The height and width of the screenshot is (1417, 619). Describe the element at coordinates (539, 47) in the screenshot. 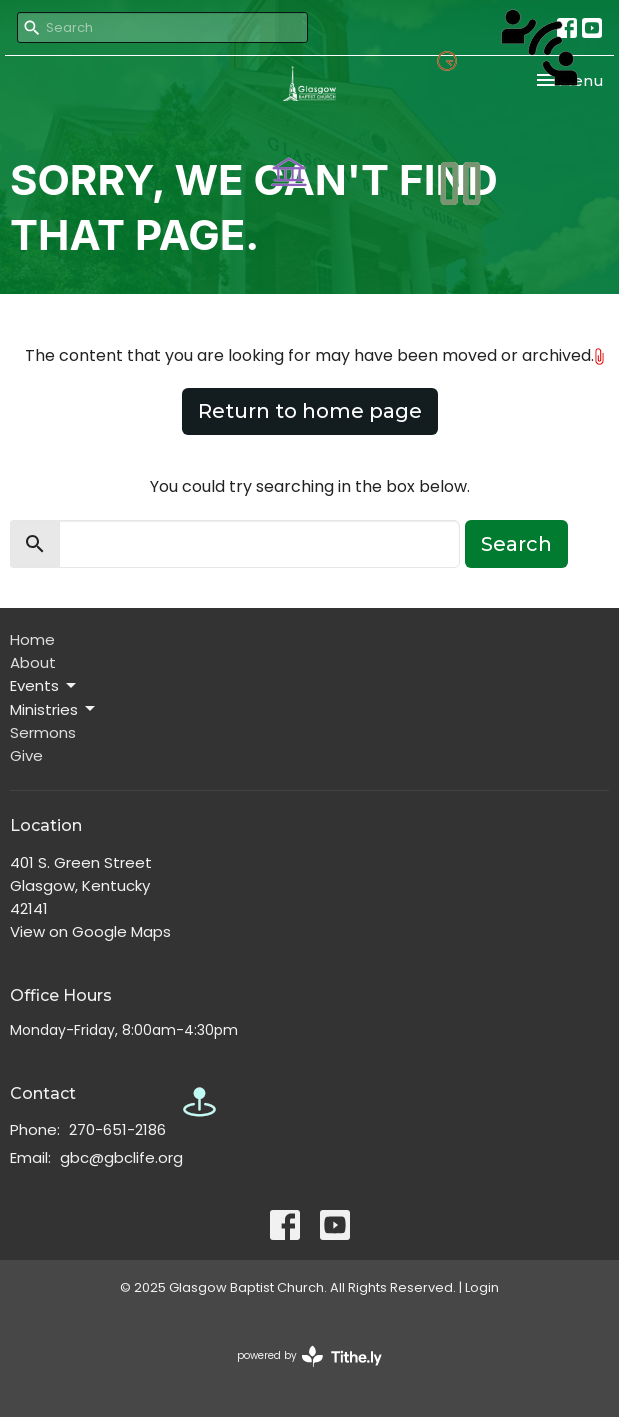

I see `connect with others remotely or contactlessly` at that location.